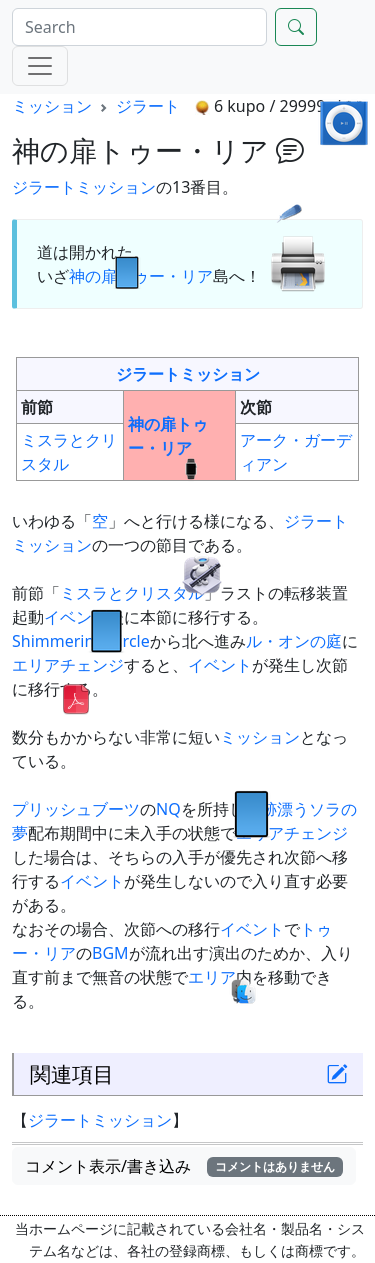 Image resolution: width=375 pixels, height=1263 pixels. I want to click on iPod shuffle device connected, so click(344, 123).